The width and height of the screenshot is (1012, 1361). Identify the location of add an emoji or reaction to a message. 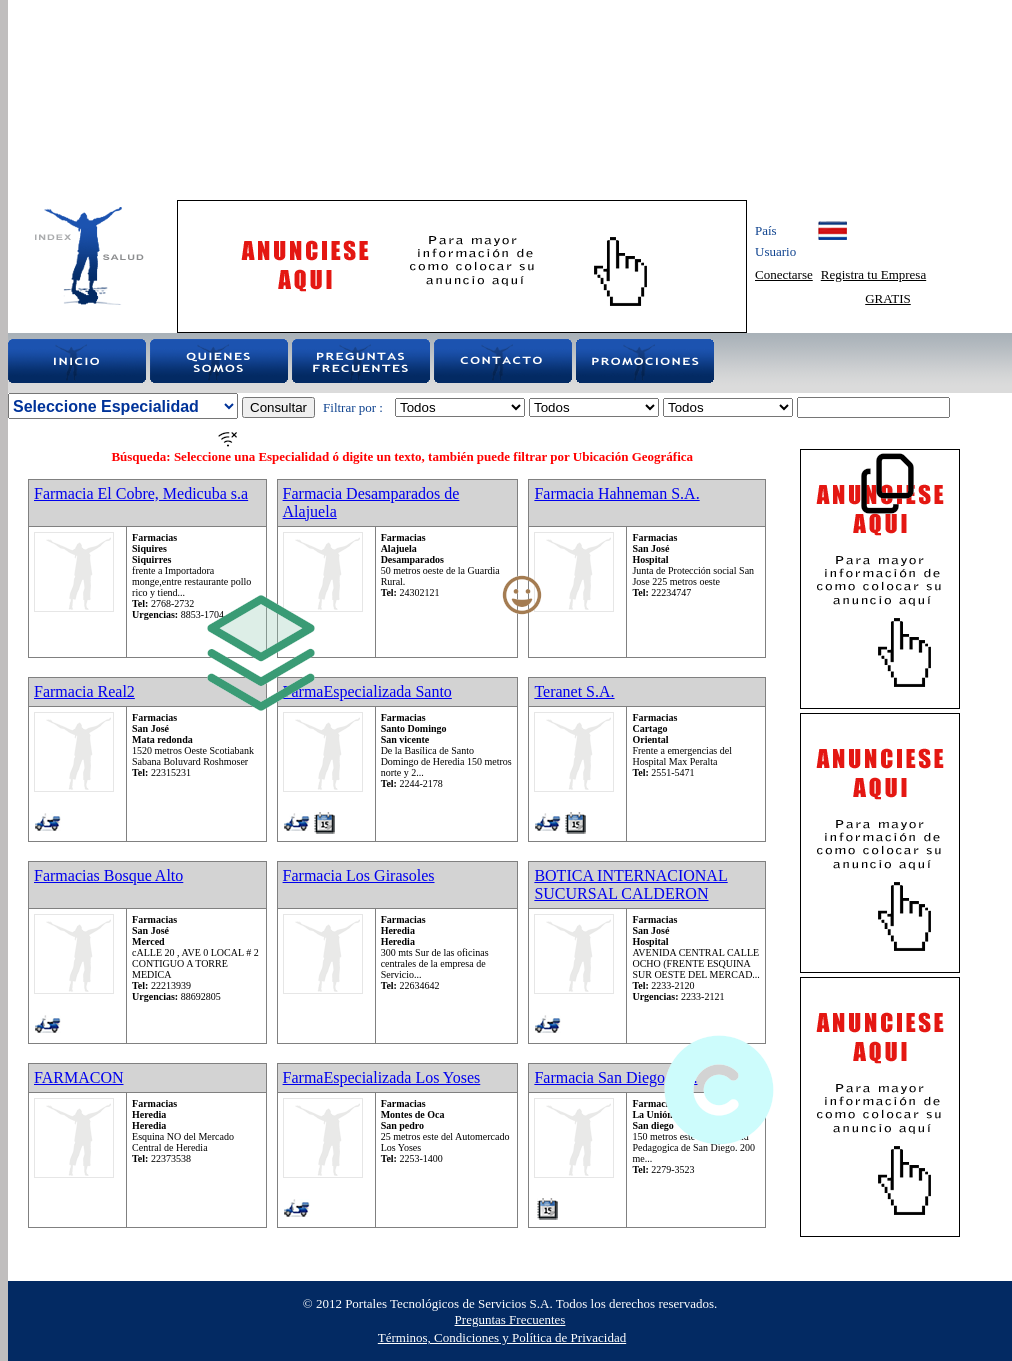
(522, 595).